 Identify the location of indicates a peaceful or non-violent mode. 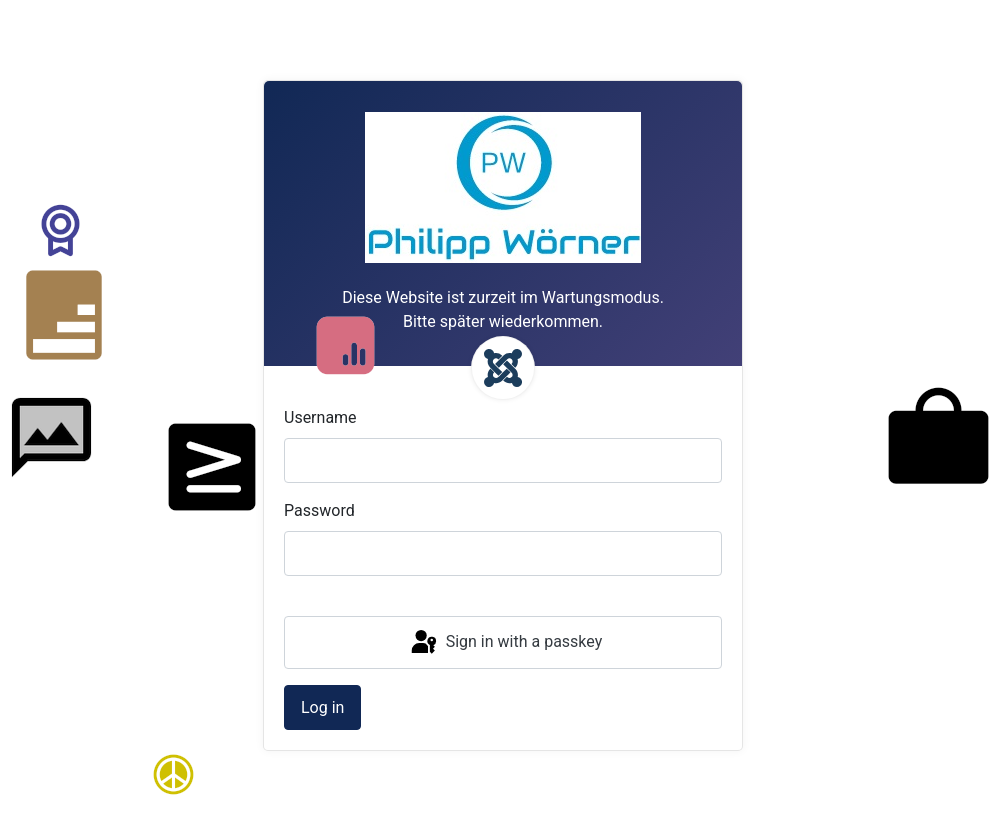
(173, 774).